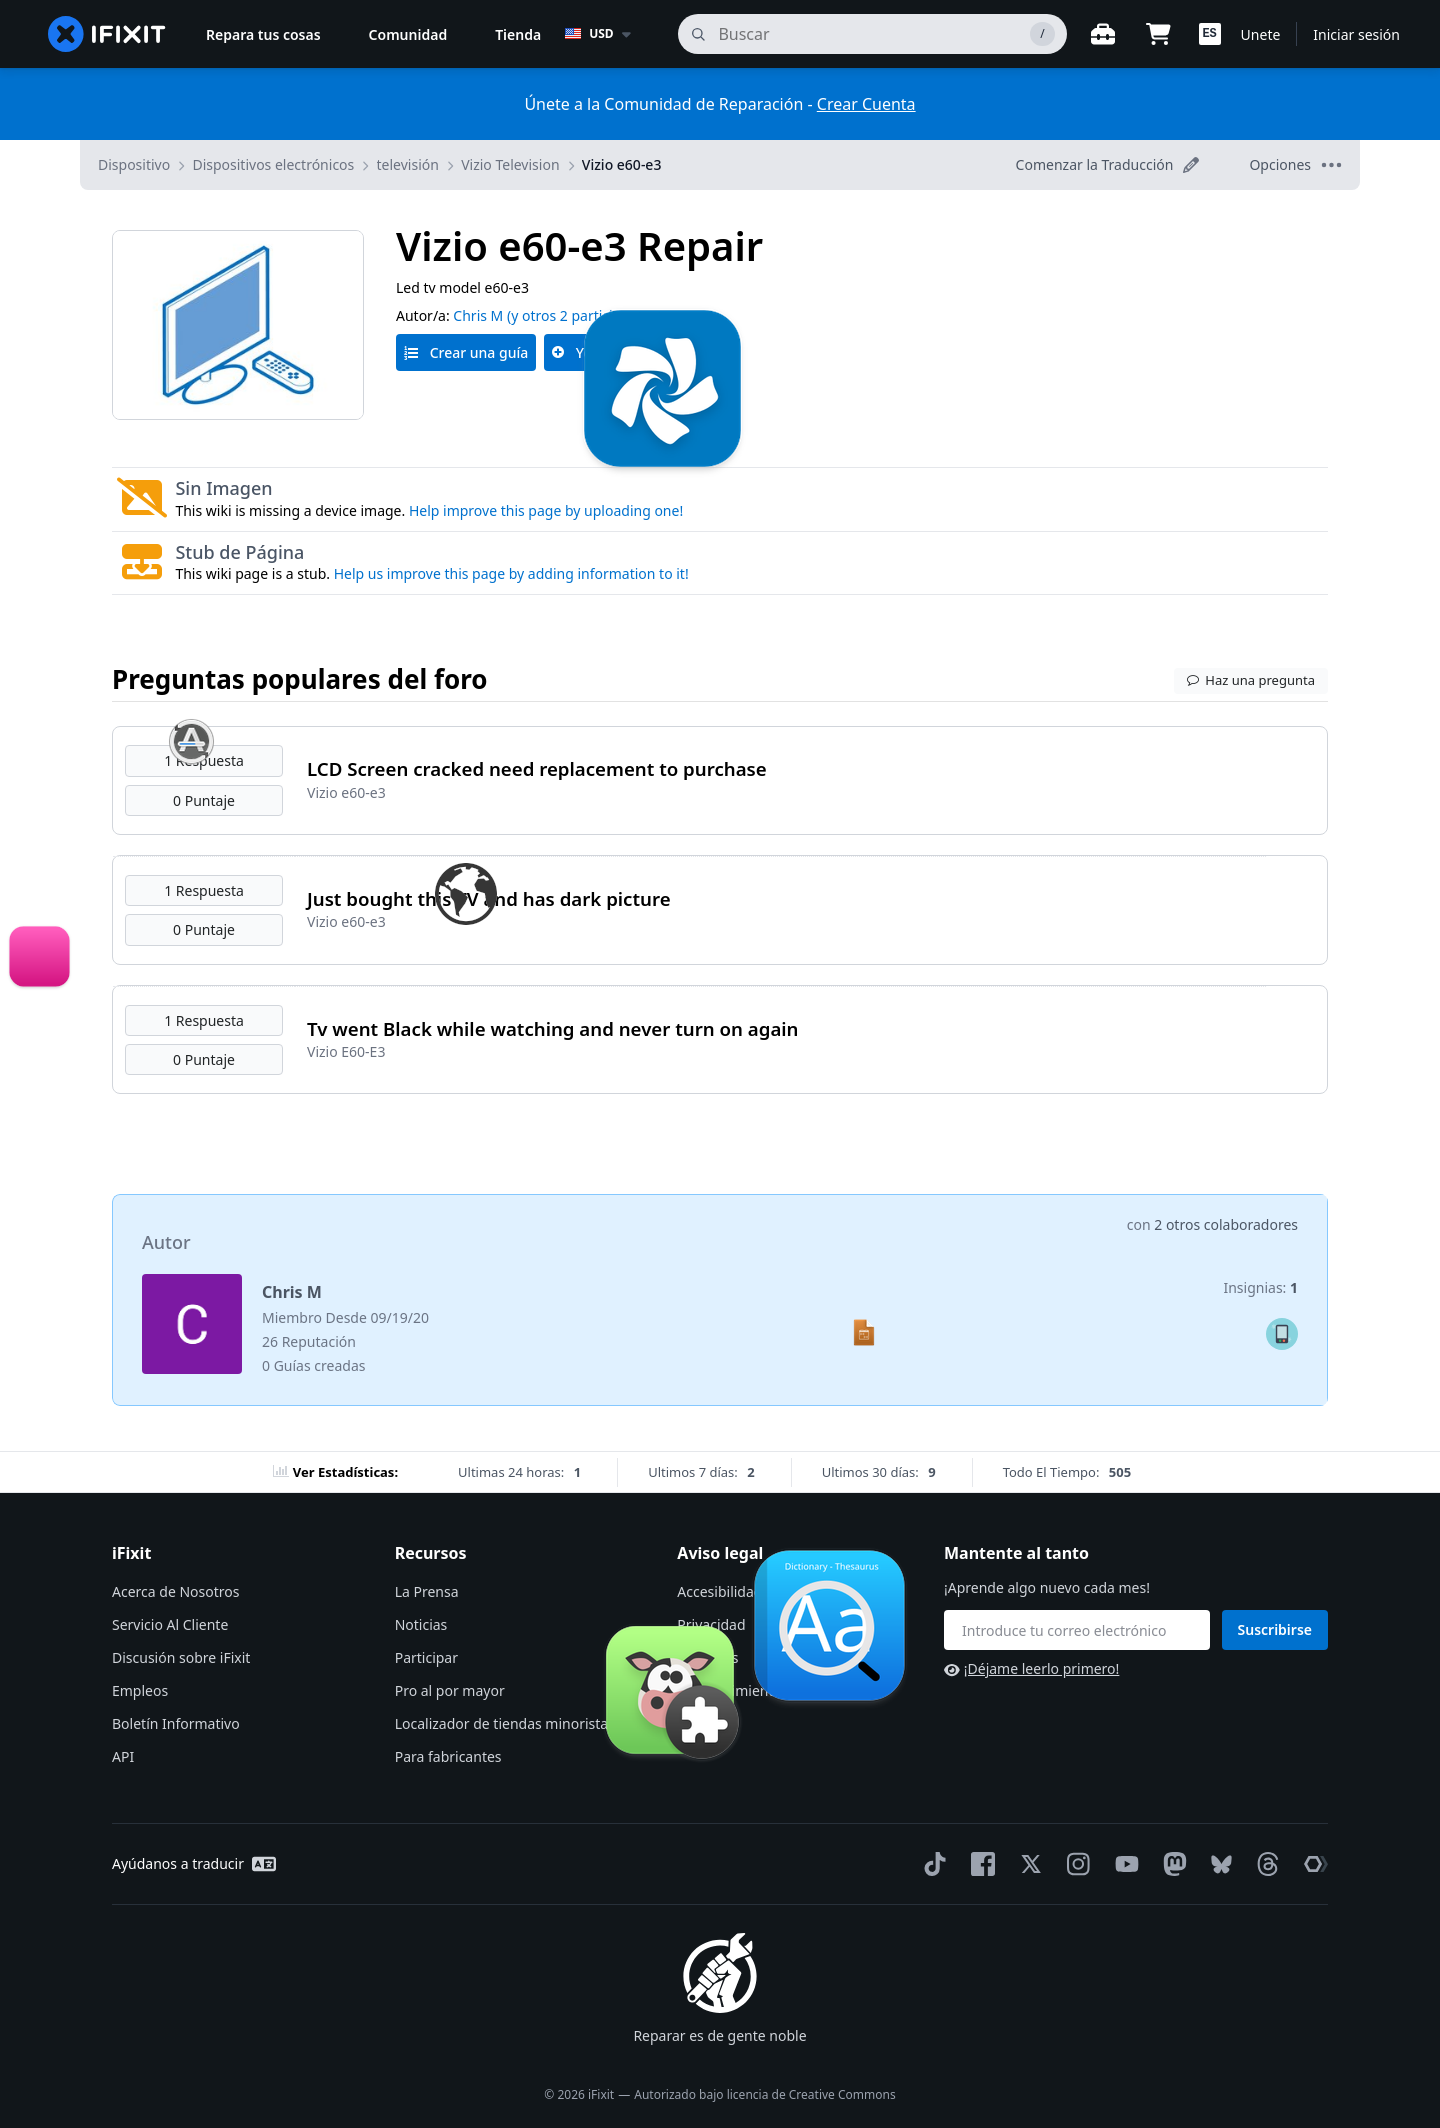 The image size is (1440, 2128). What do you see at coordinates (466, 894) in the screenshot?
I see `access software sources and repository settings` at bounding box center [466, 894].